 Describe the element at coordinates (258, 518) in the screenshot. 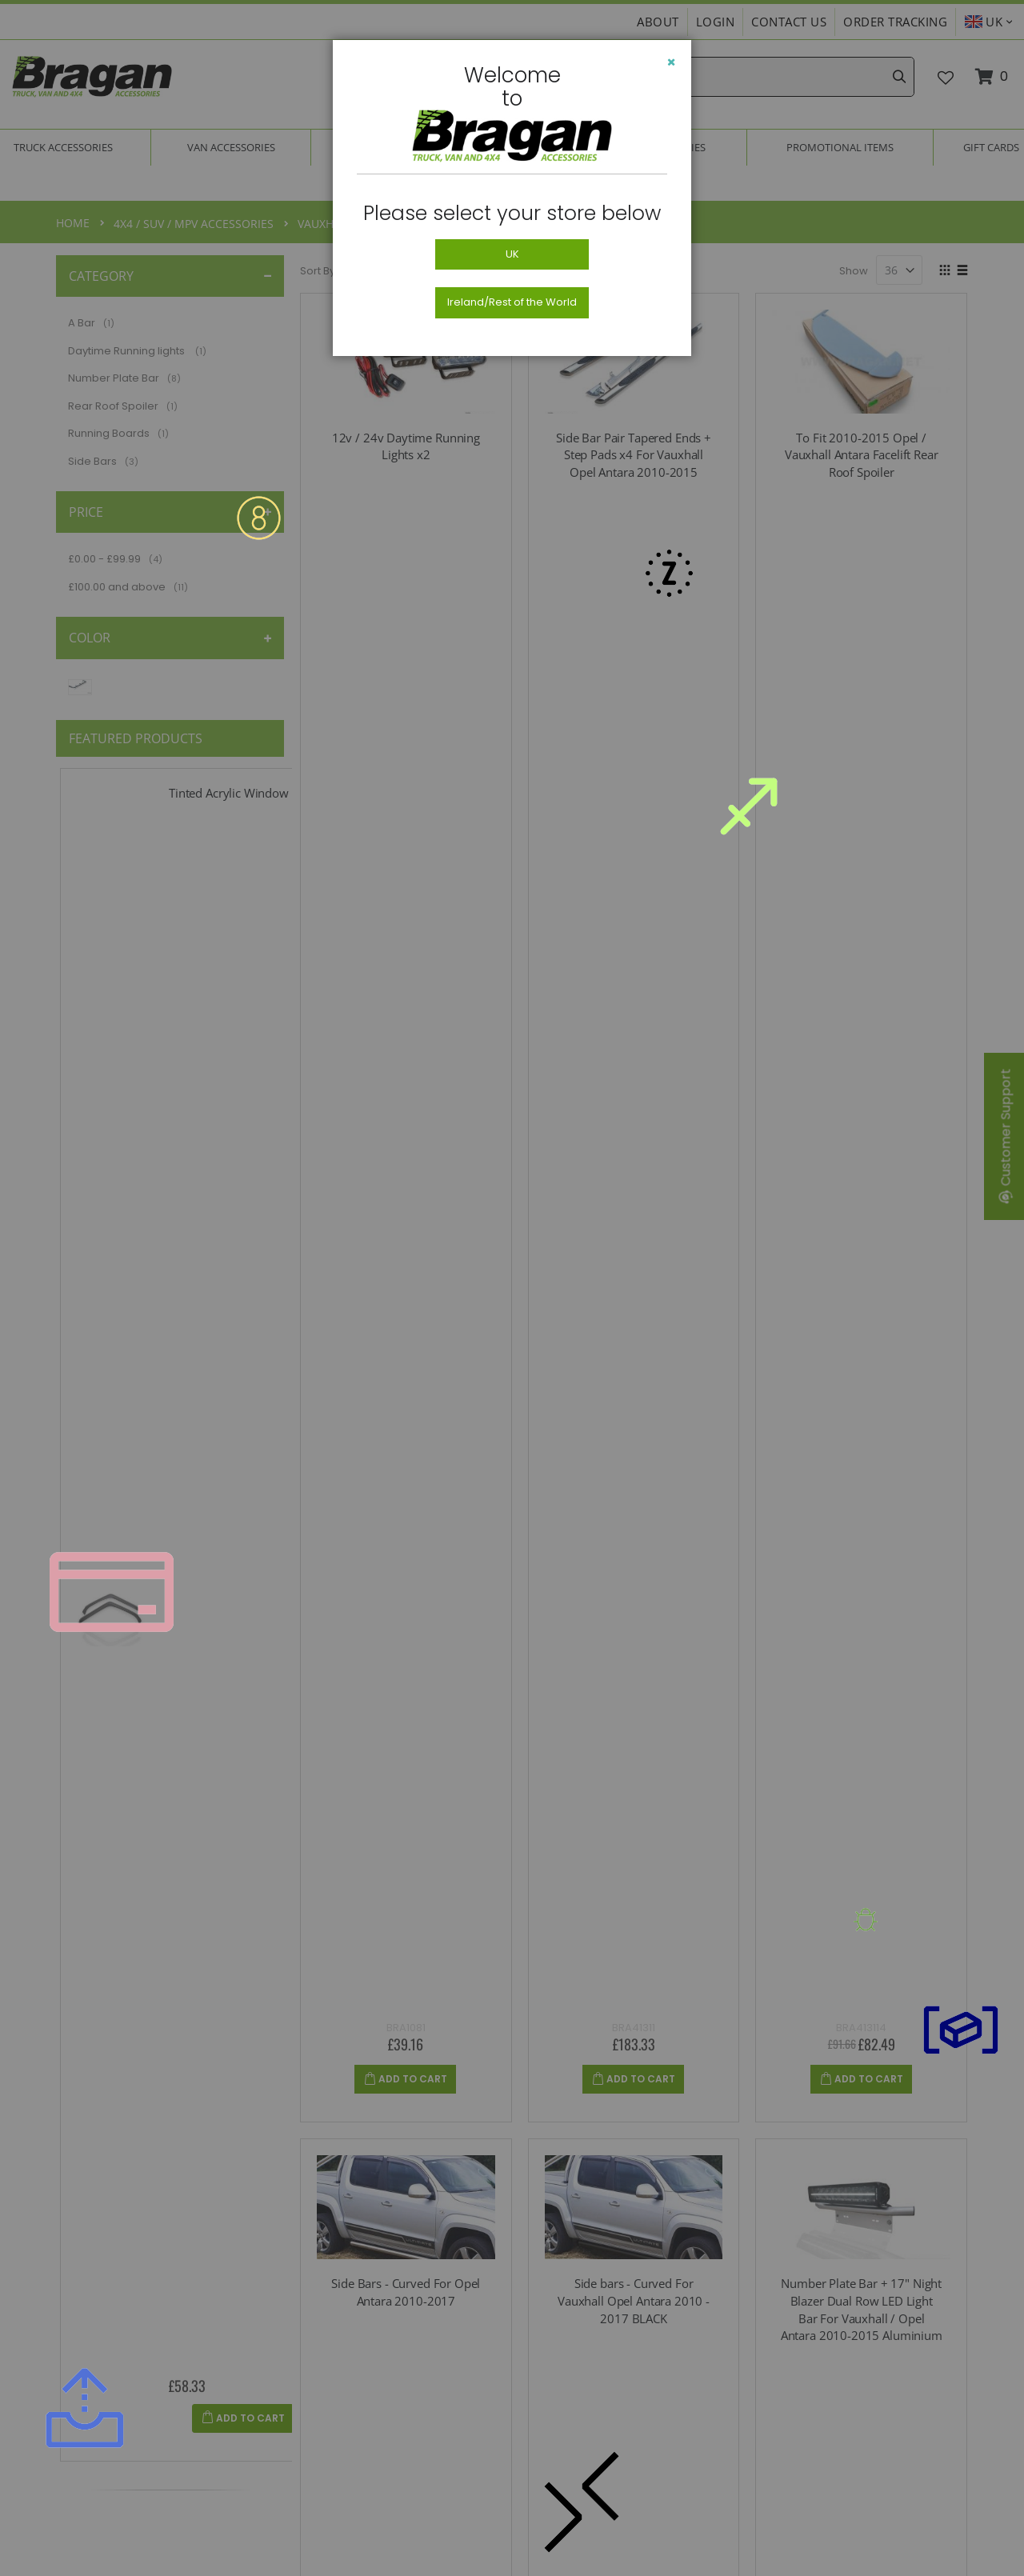

I see `indicates step 8 in a multi-step process` at that location.